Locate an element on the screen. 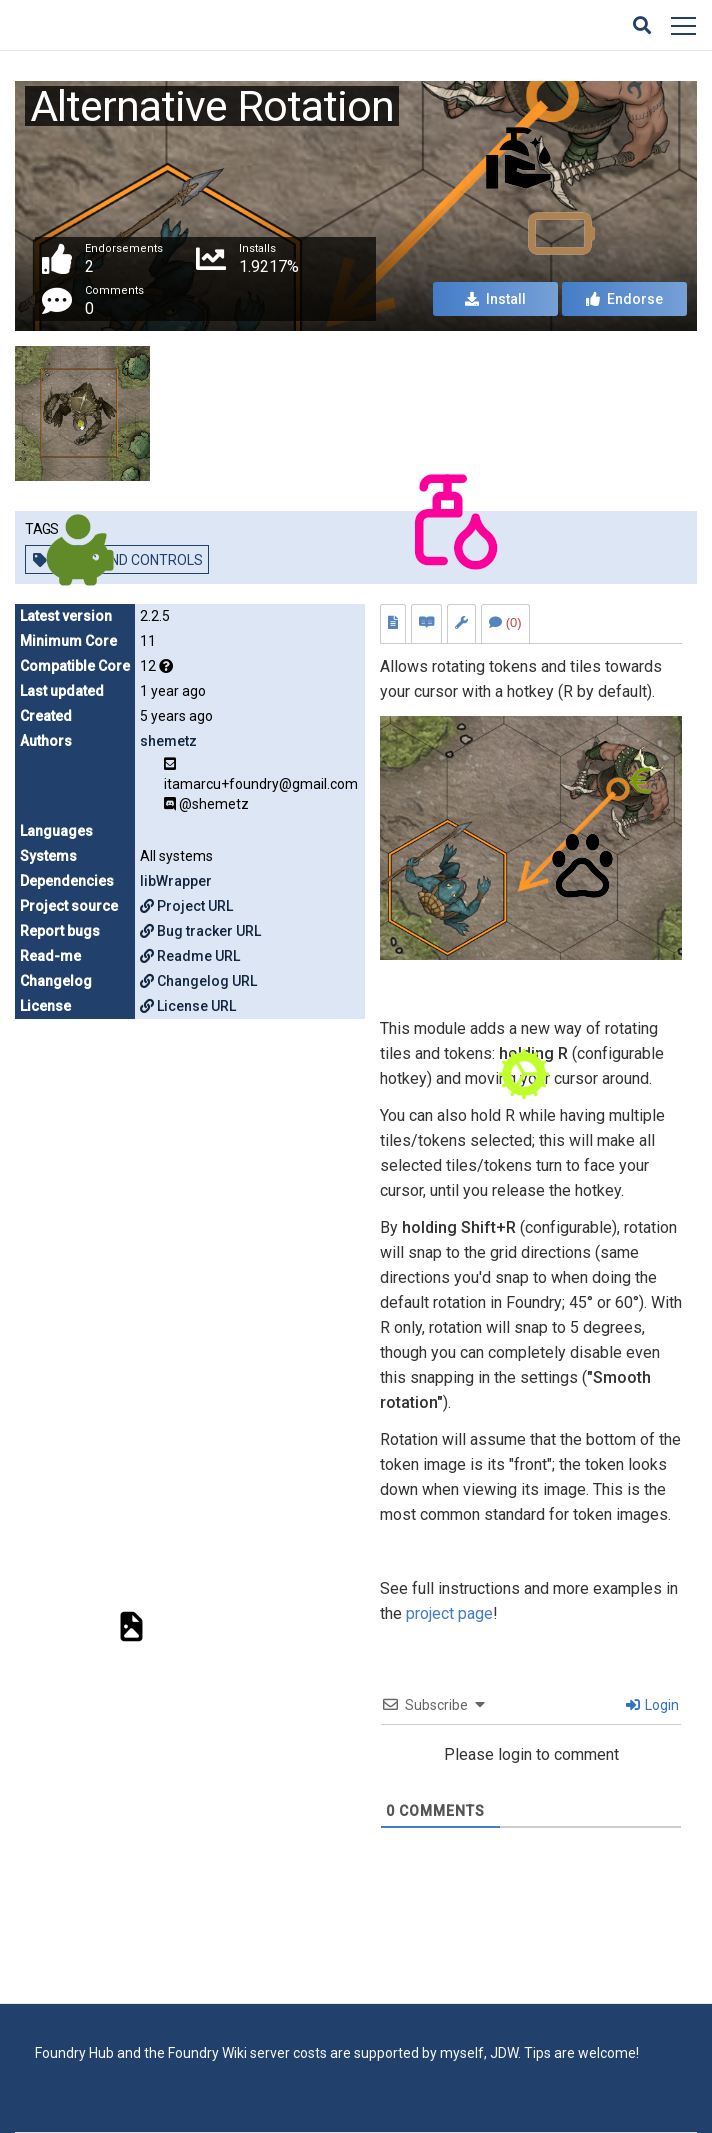 This screenshot has height=2133, width=712. view image file is located at coordinates (131, 1626).